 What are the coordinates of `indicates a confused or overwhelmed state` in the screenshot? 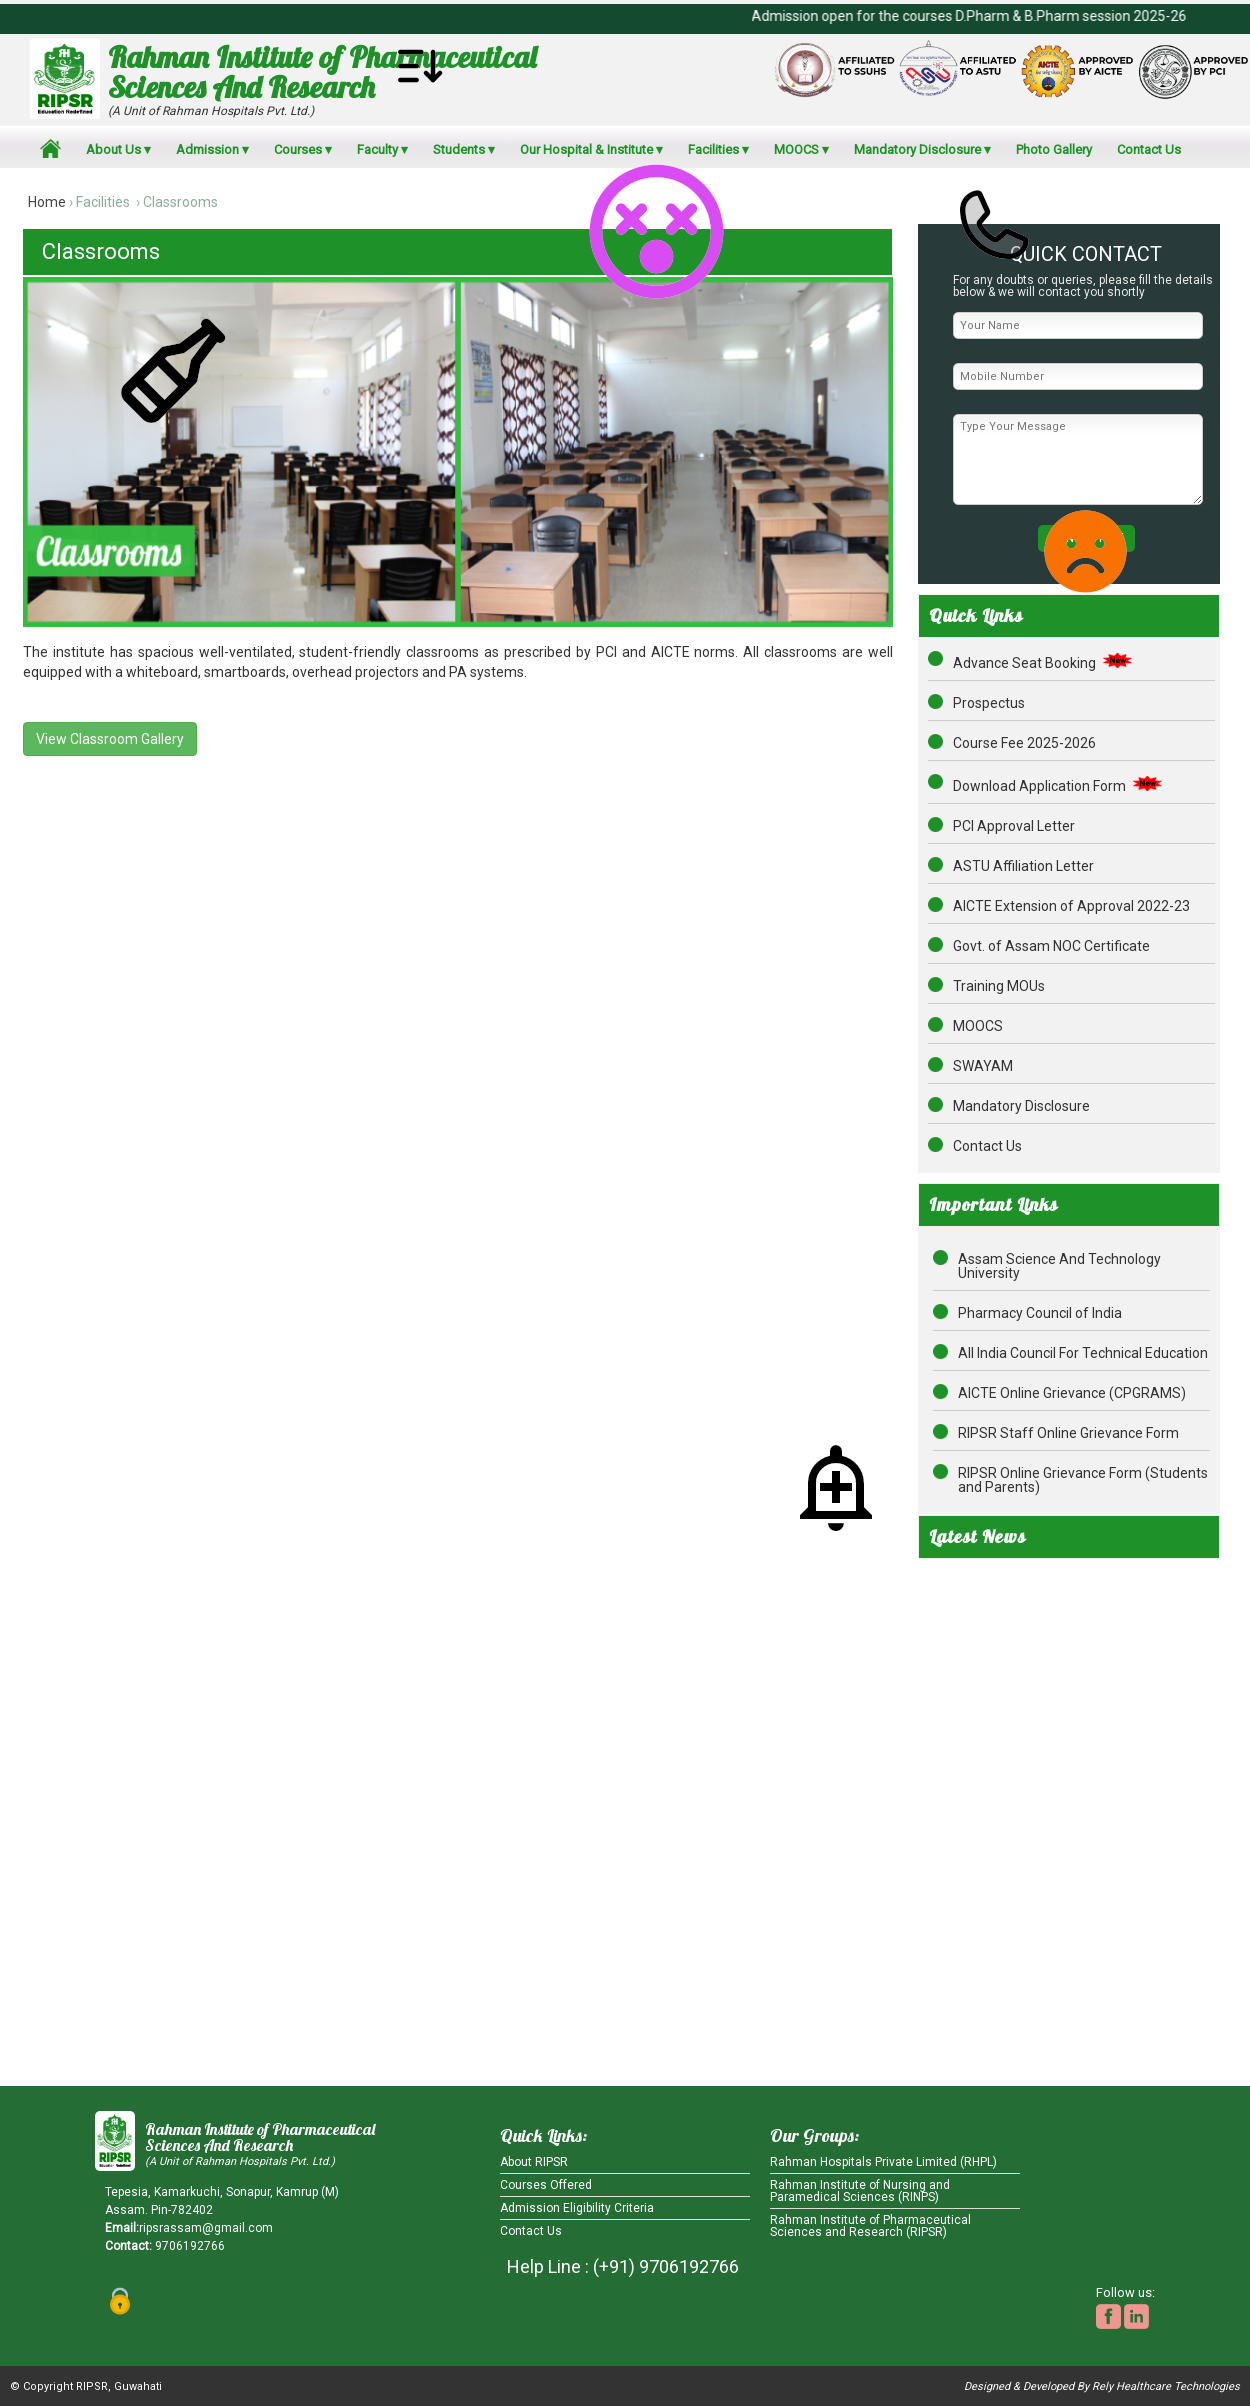 It's located at (656, 231).